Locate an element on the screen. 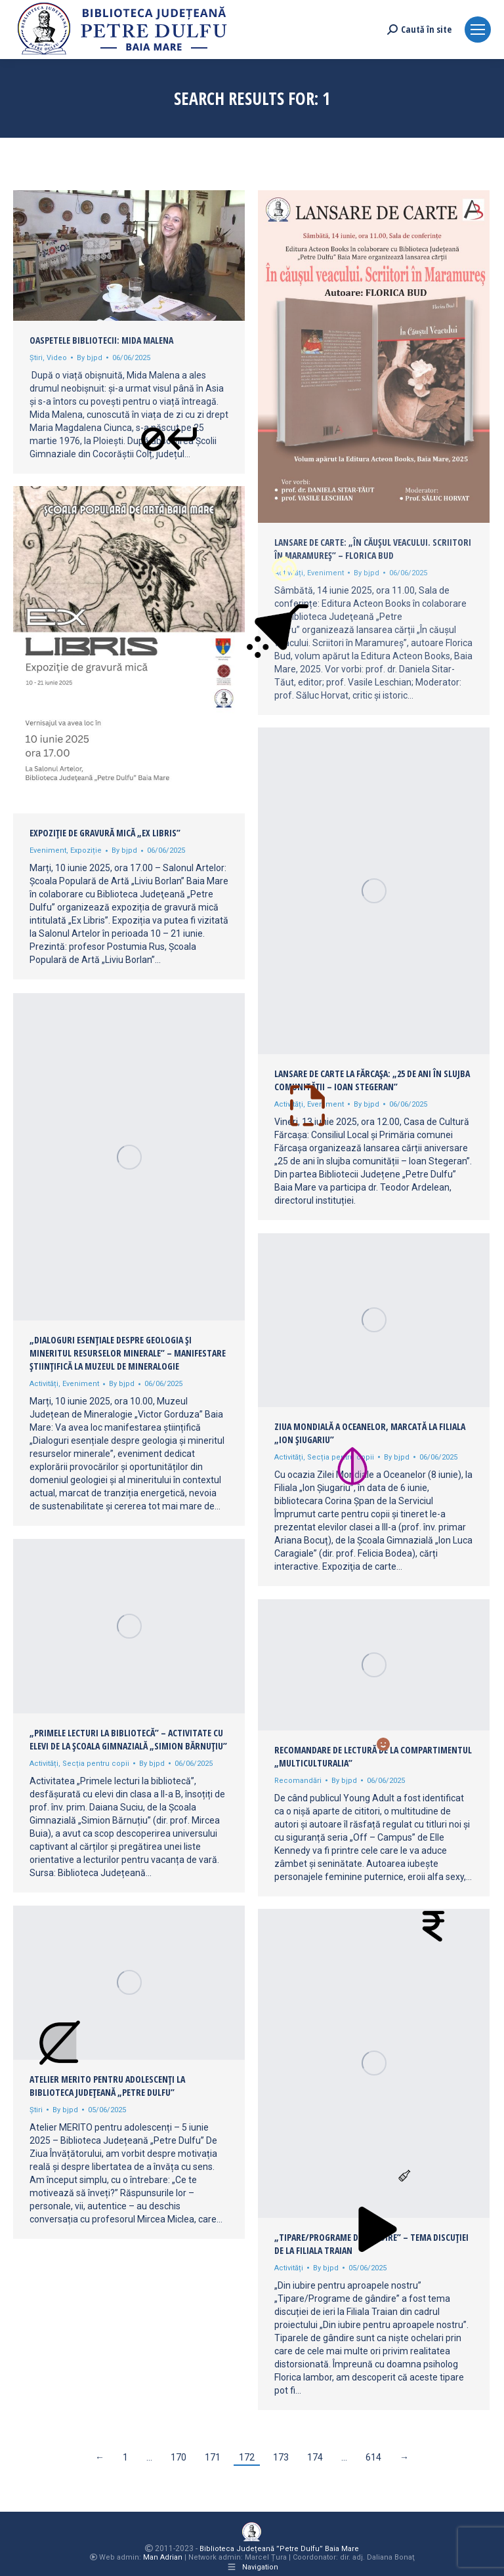 The image size is (504, 2576). indicates a set is not a subset of another in mathematical notation is located at coordinates (60, 2043).